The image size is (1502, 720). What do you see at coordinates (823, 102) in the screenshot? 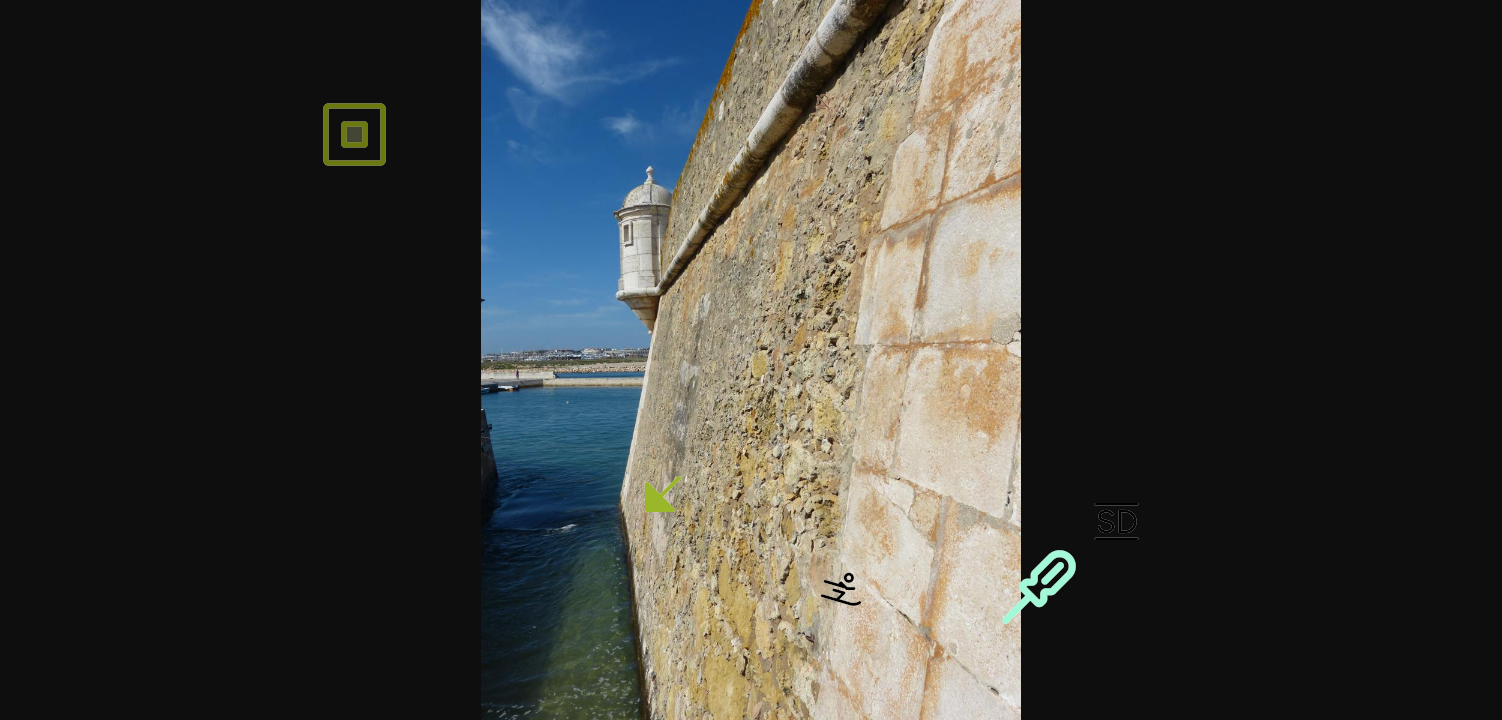
I see `mute notifications` at bounding box center [823, 102].